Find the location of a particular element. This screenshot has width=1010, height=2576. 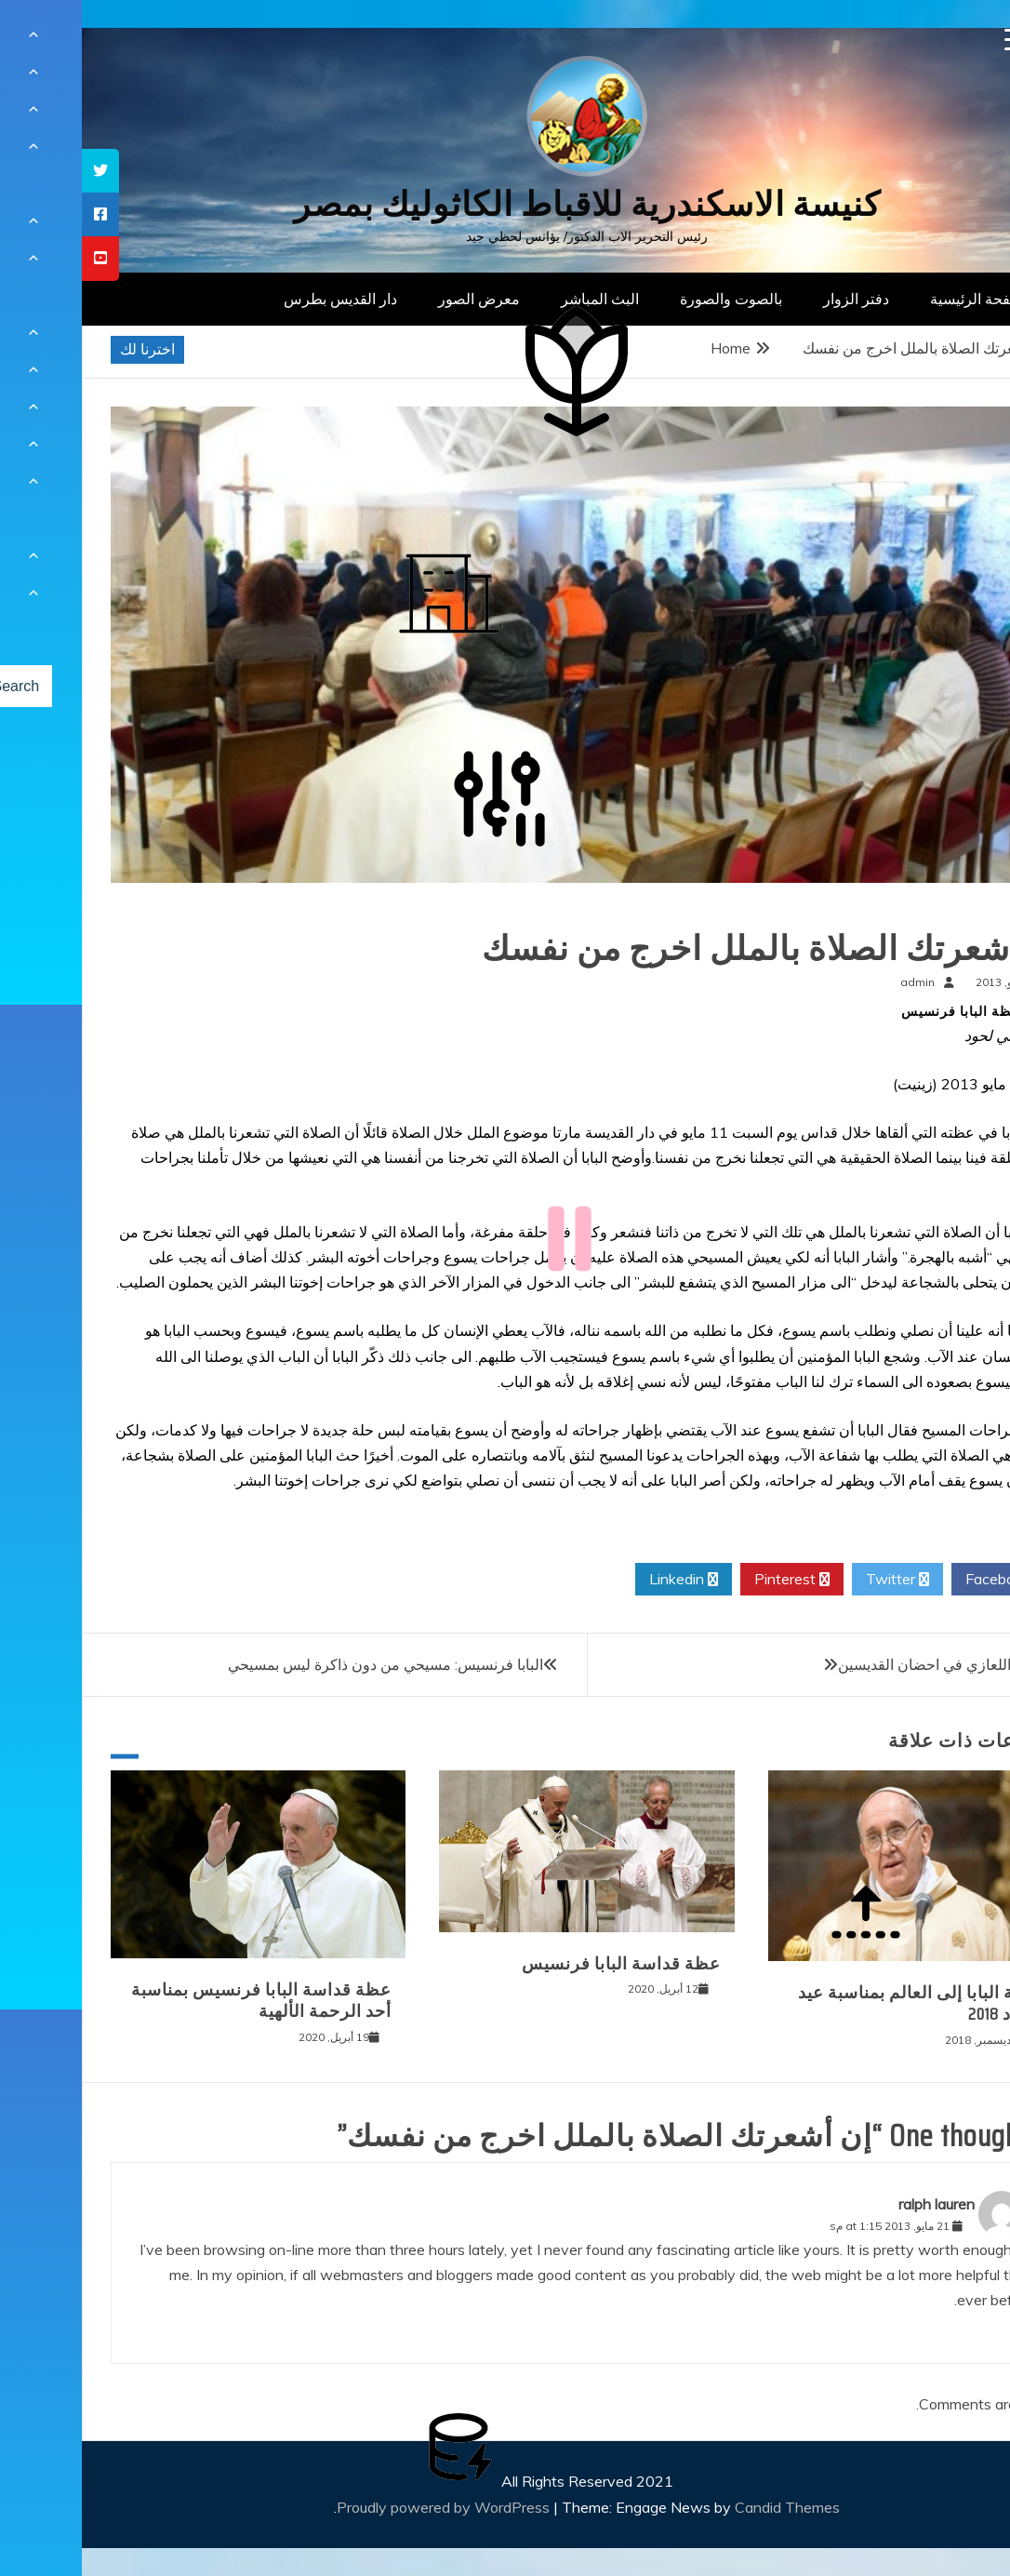

view office or workplace location is located at coordinates (445, 594).